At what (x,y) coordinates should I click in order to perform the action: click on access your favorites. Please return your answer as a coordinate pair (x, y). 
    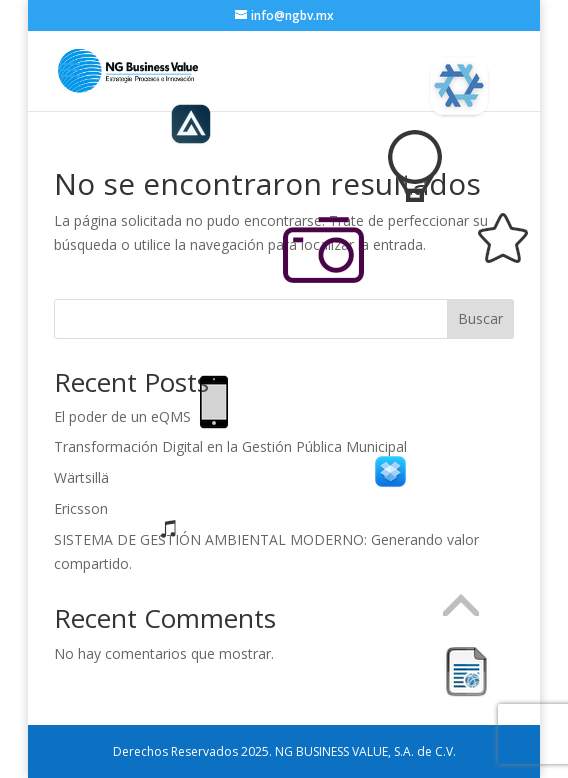
    Looking at the image, I should click on (503, 238).